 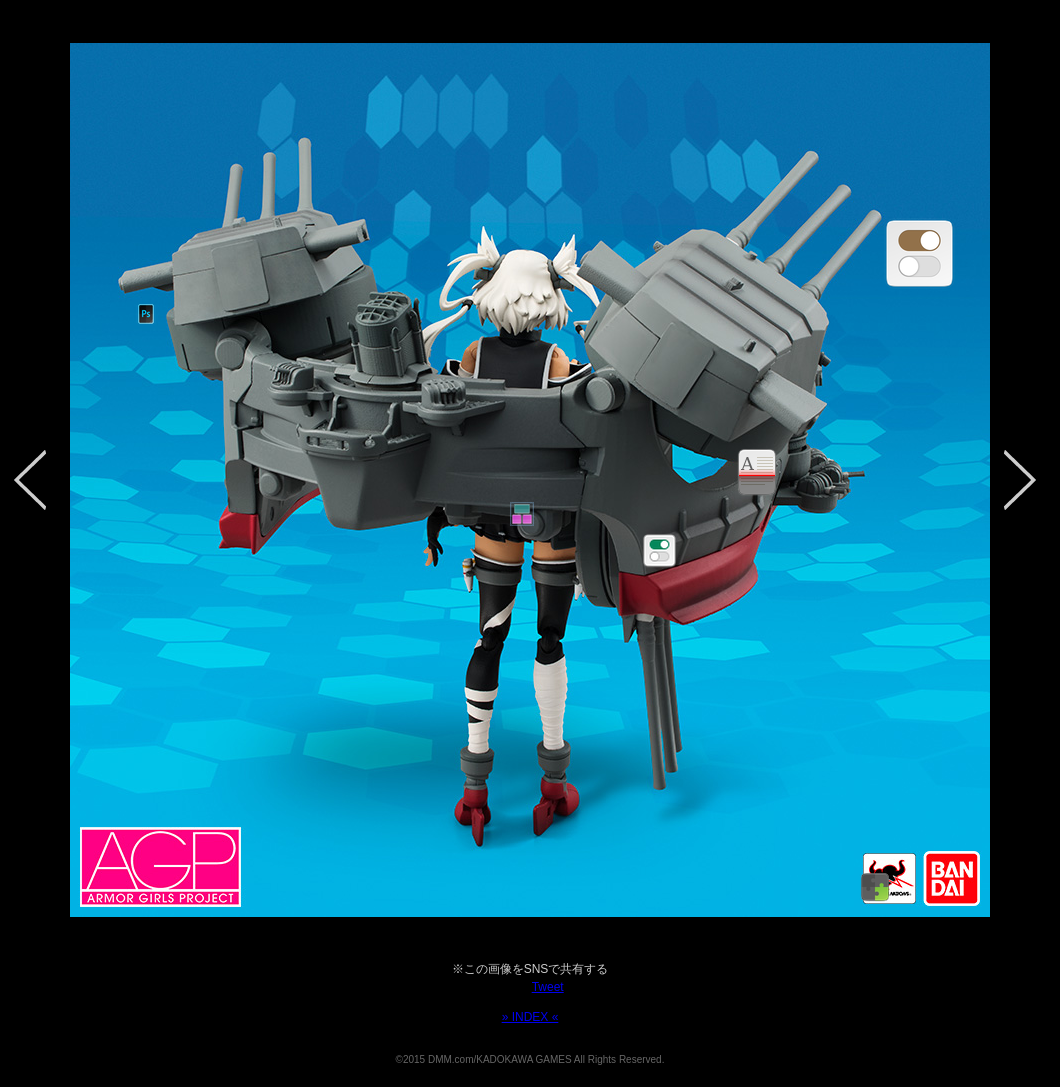 I want to click on adobe photoshop file type indicator, so click(x=146, y=314).